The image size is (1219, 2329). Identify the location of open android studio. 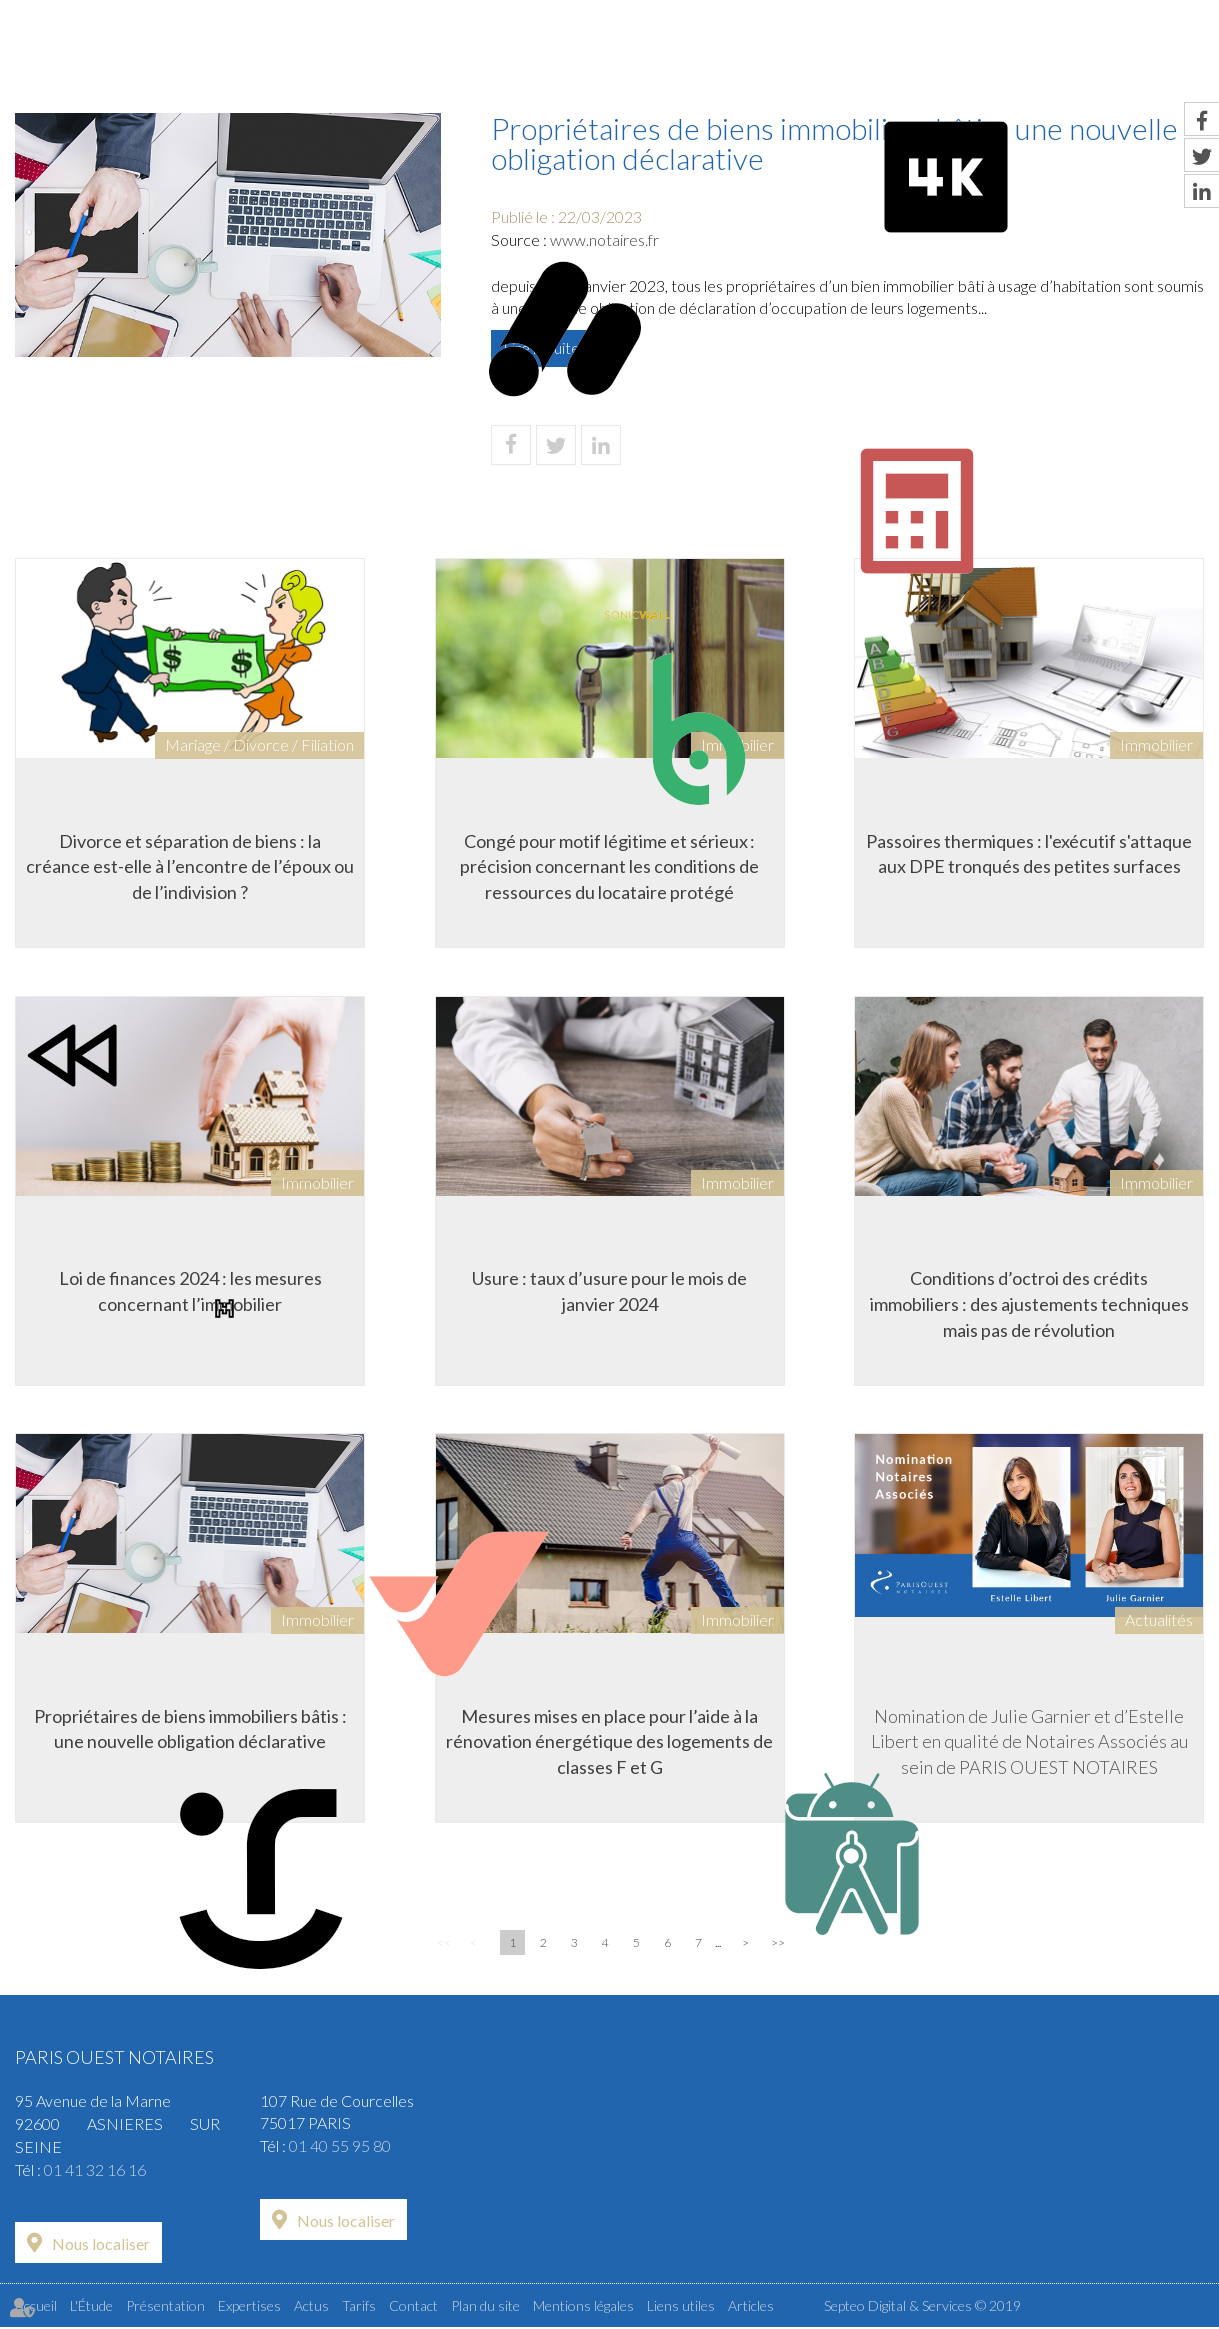
(852, 1854).